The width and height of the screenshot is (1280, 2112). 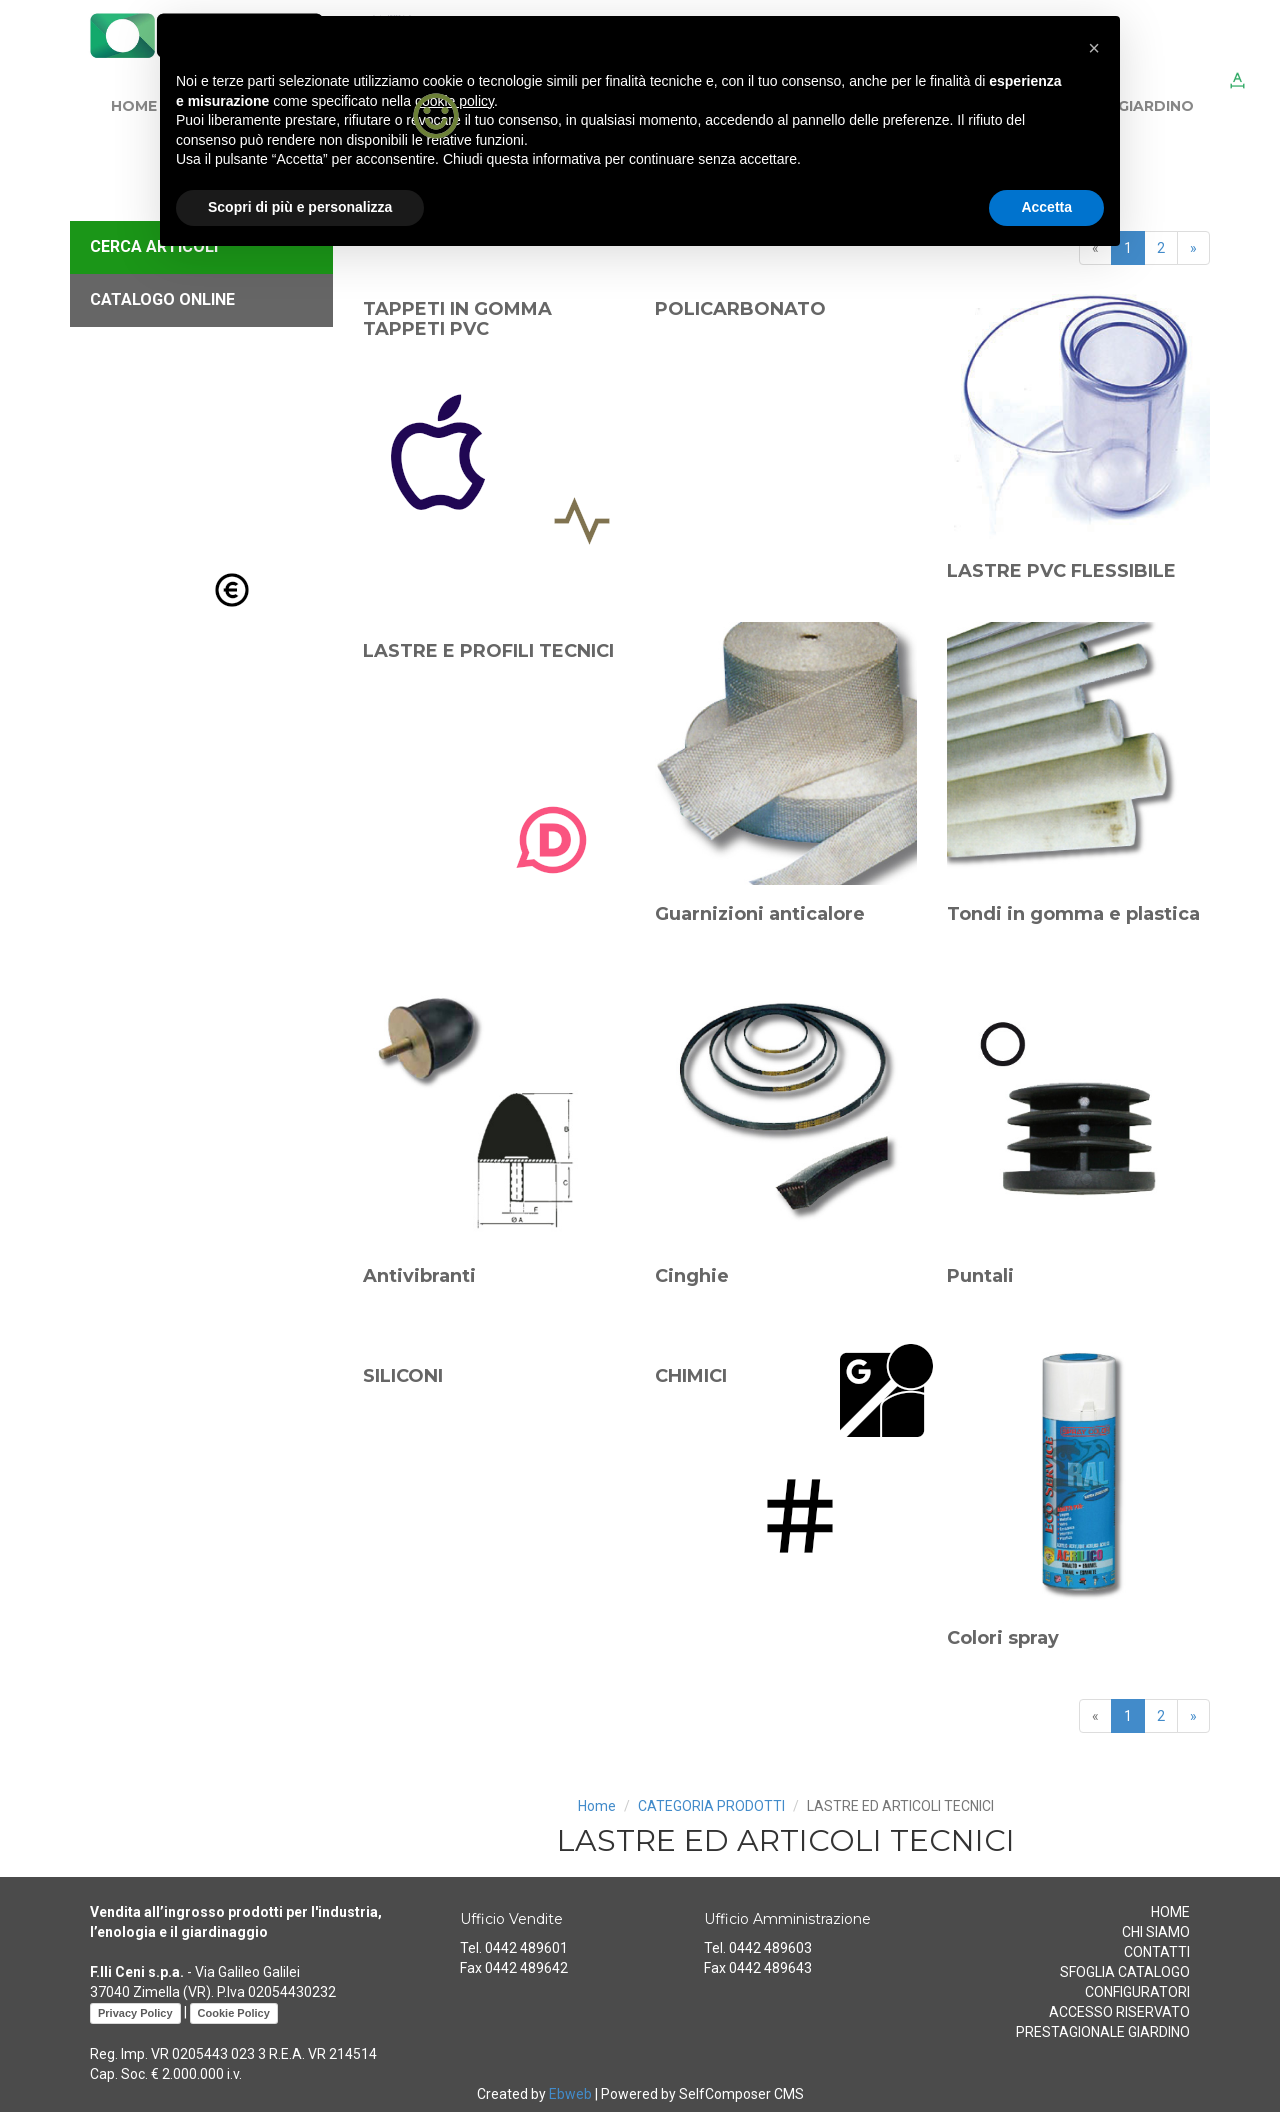 What do you see at coordinates (440, 452) in the screenshot?
I see `apple company logo` at bounding box center [440, 452].